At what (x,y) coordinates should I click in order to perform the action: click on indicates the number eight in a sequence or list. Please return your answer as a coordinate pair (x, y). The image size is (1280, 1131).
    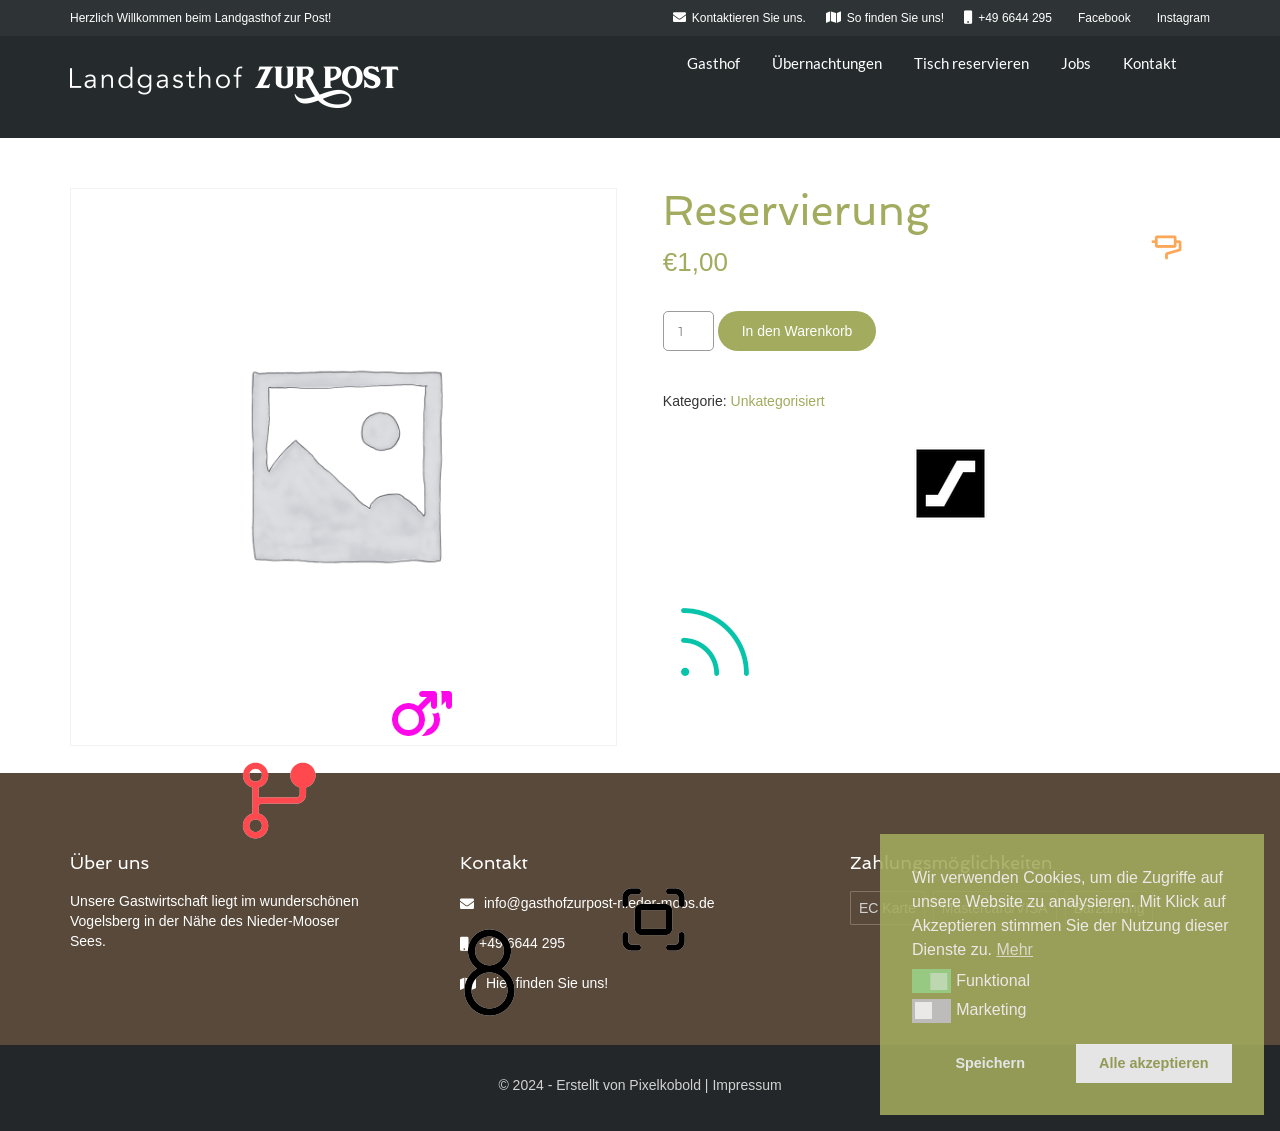
    Looking at the image, I should click on (489, 972).